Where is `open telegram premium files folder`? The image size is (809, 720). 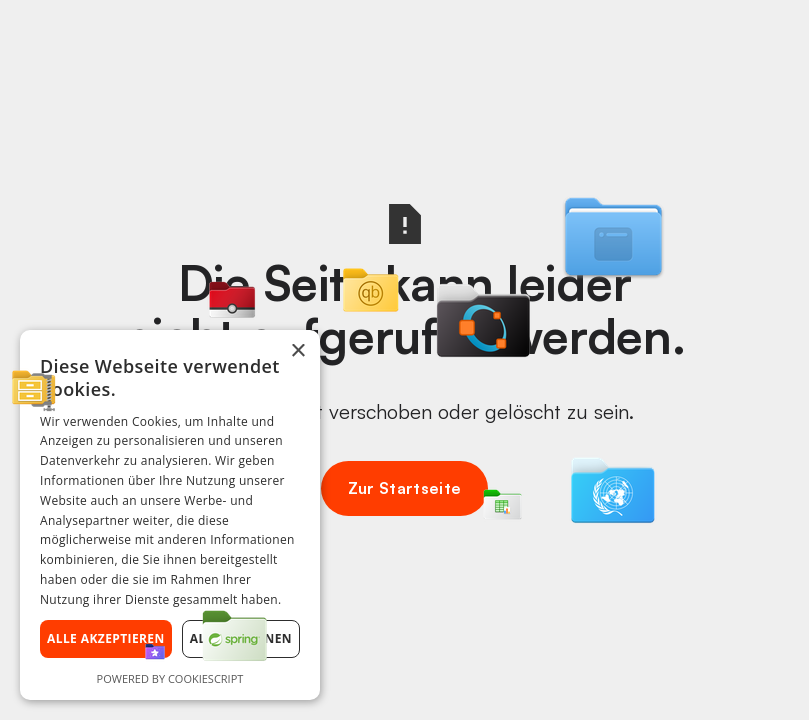
open telegram premium files folder is located at coordinates (155, 652).